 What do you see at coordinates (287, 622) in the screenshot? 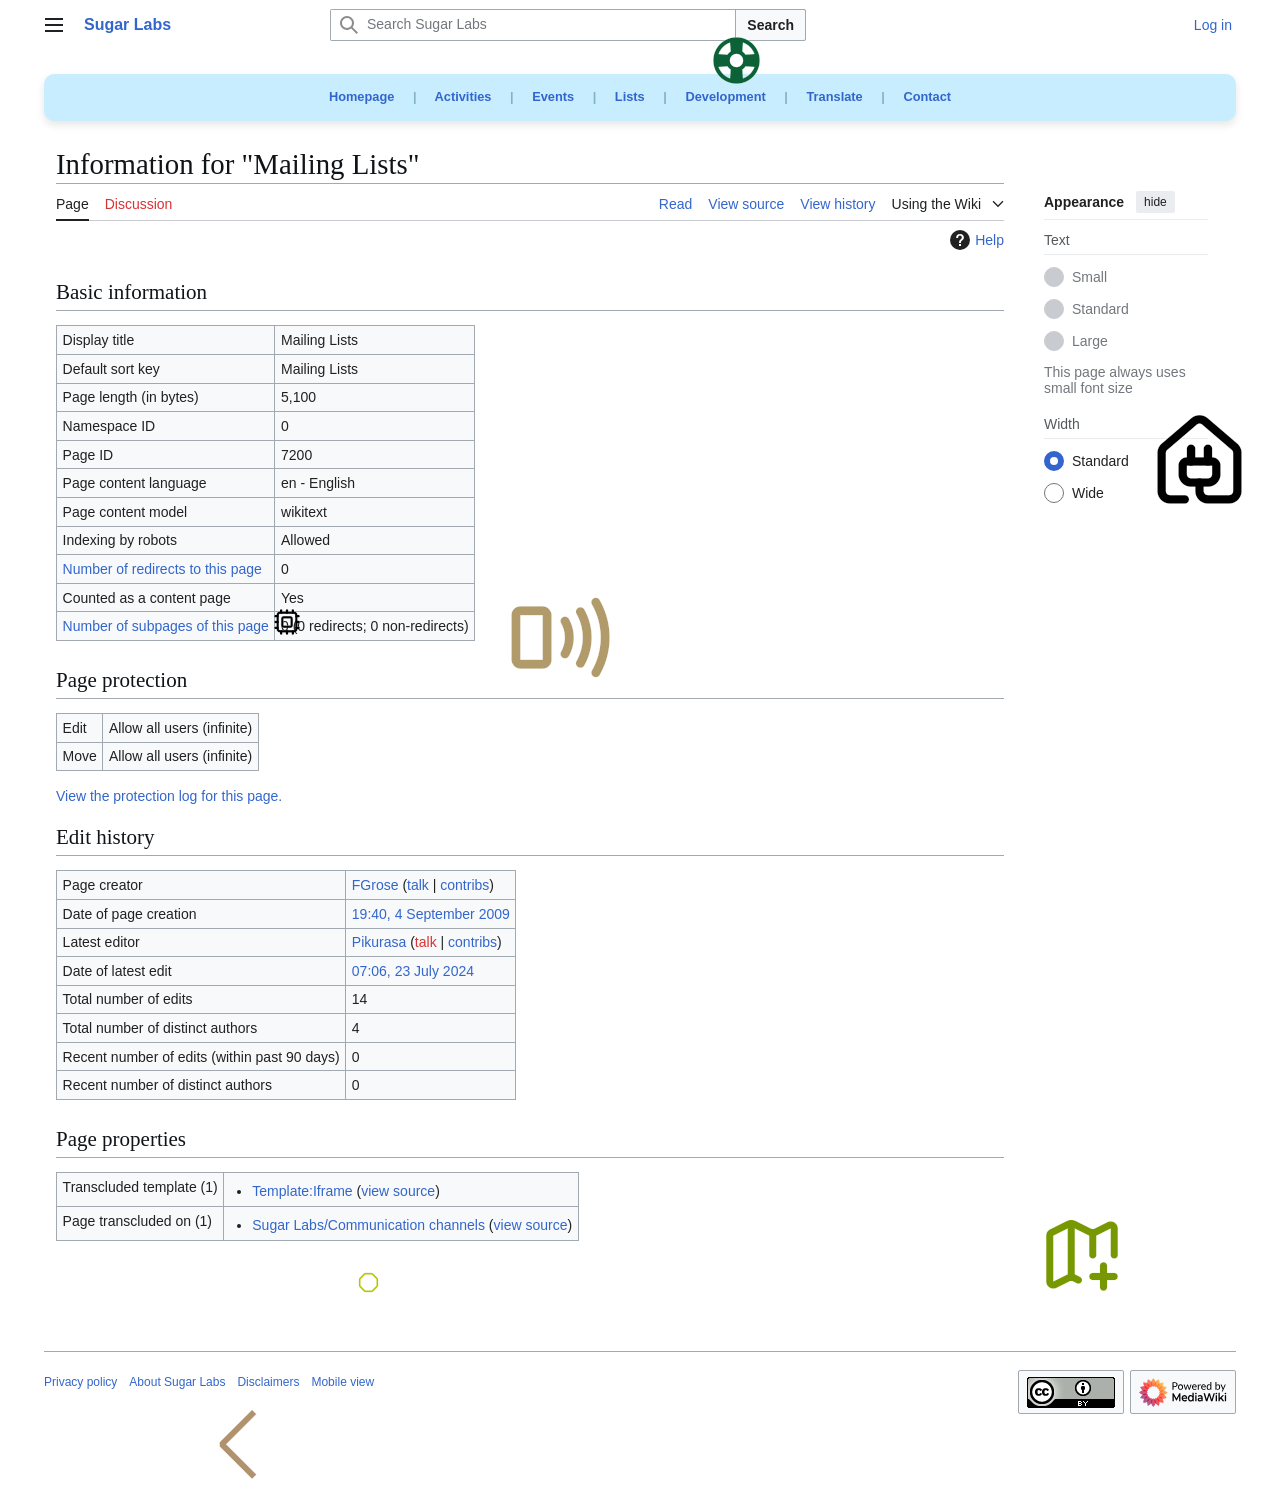
I see `view system performance and processor information` at bounding box center [287, 622].